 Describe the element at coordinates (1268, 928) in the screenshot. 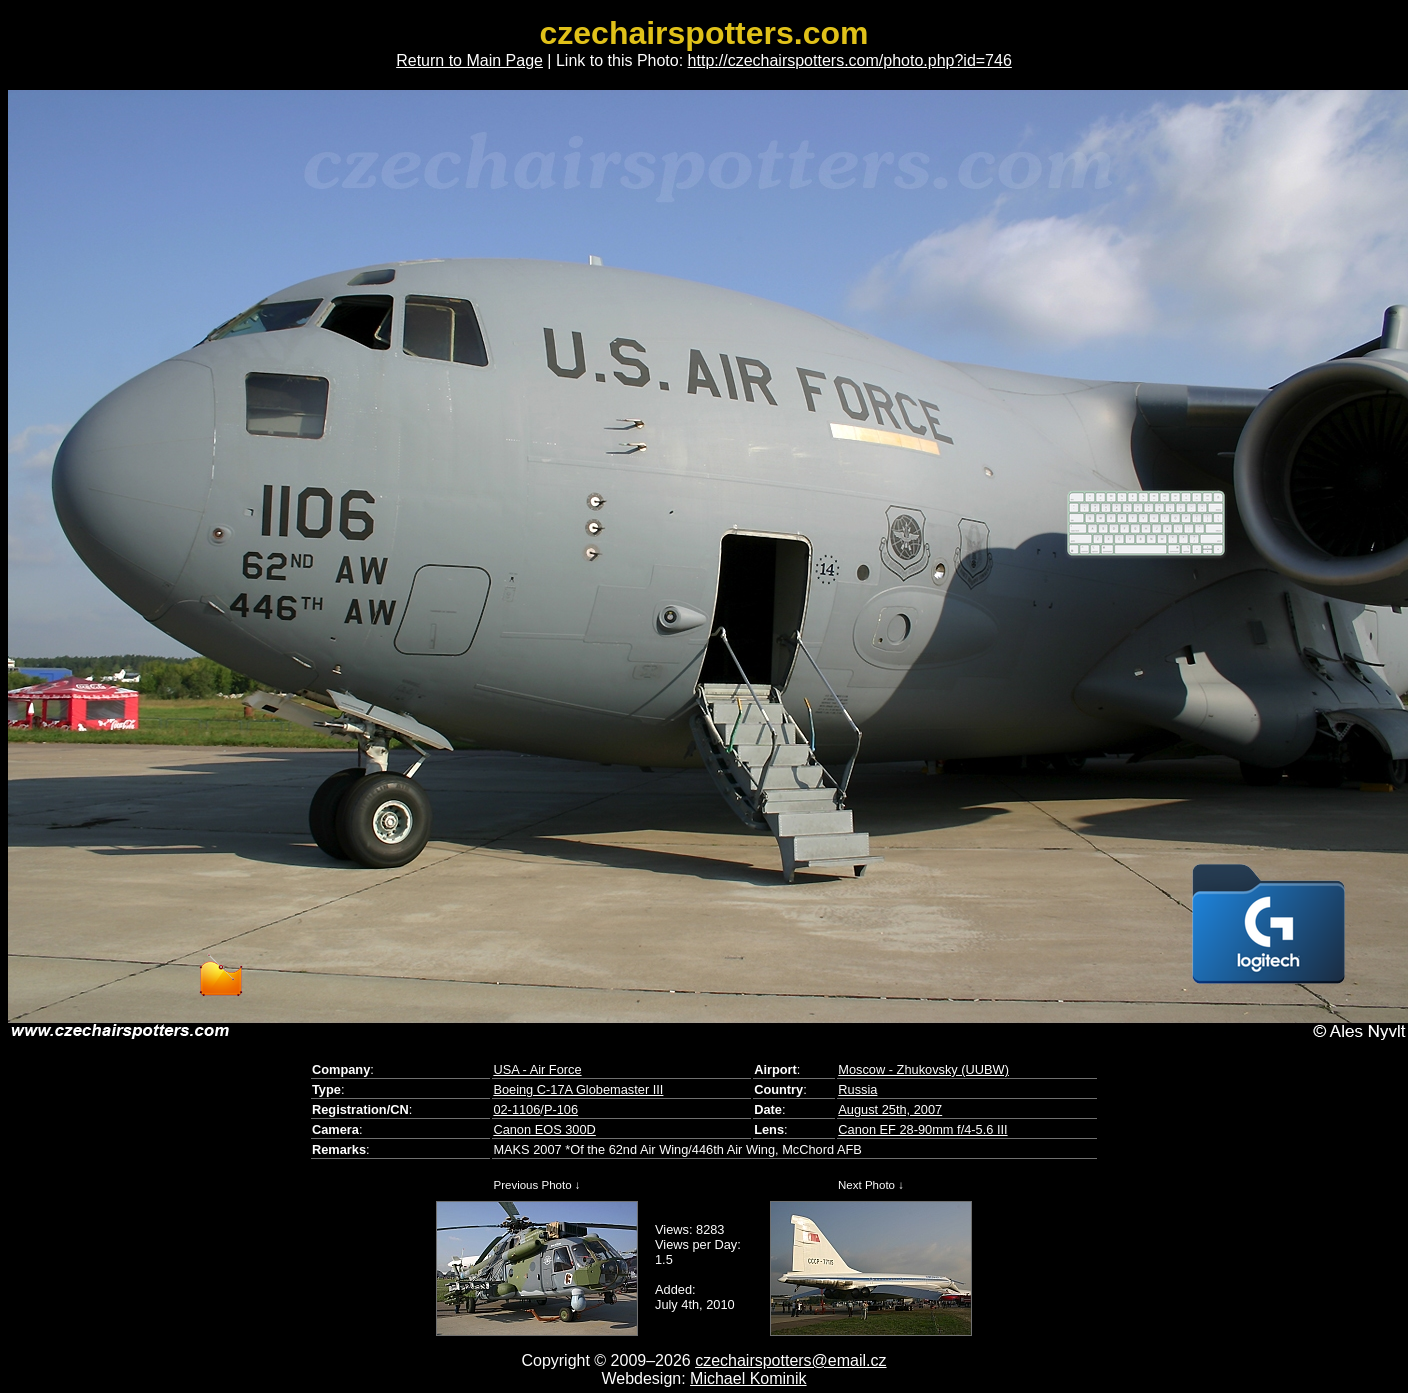

I see `open logitech software or driver files` at that location.